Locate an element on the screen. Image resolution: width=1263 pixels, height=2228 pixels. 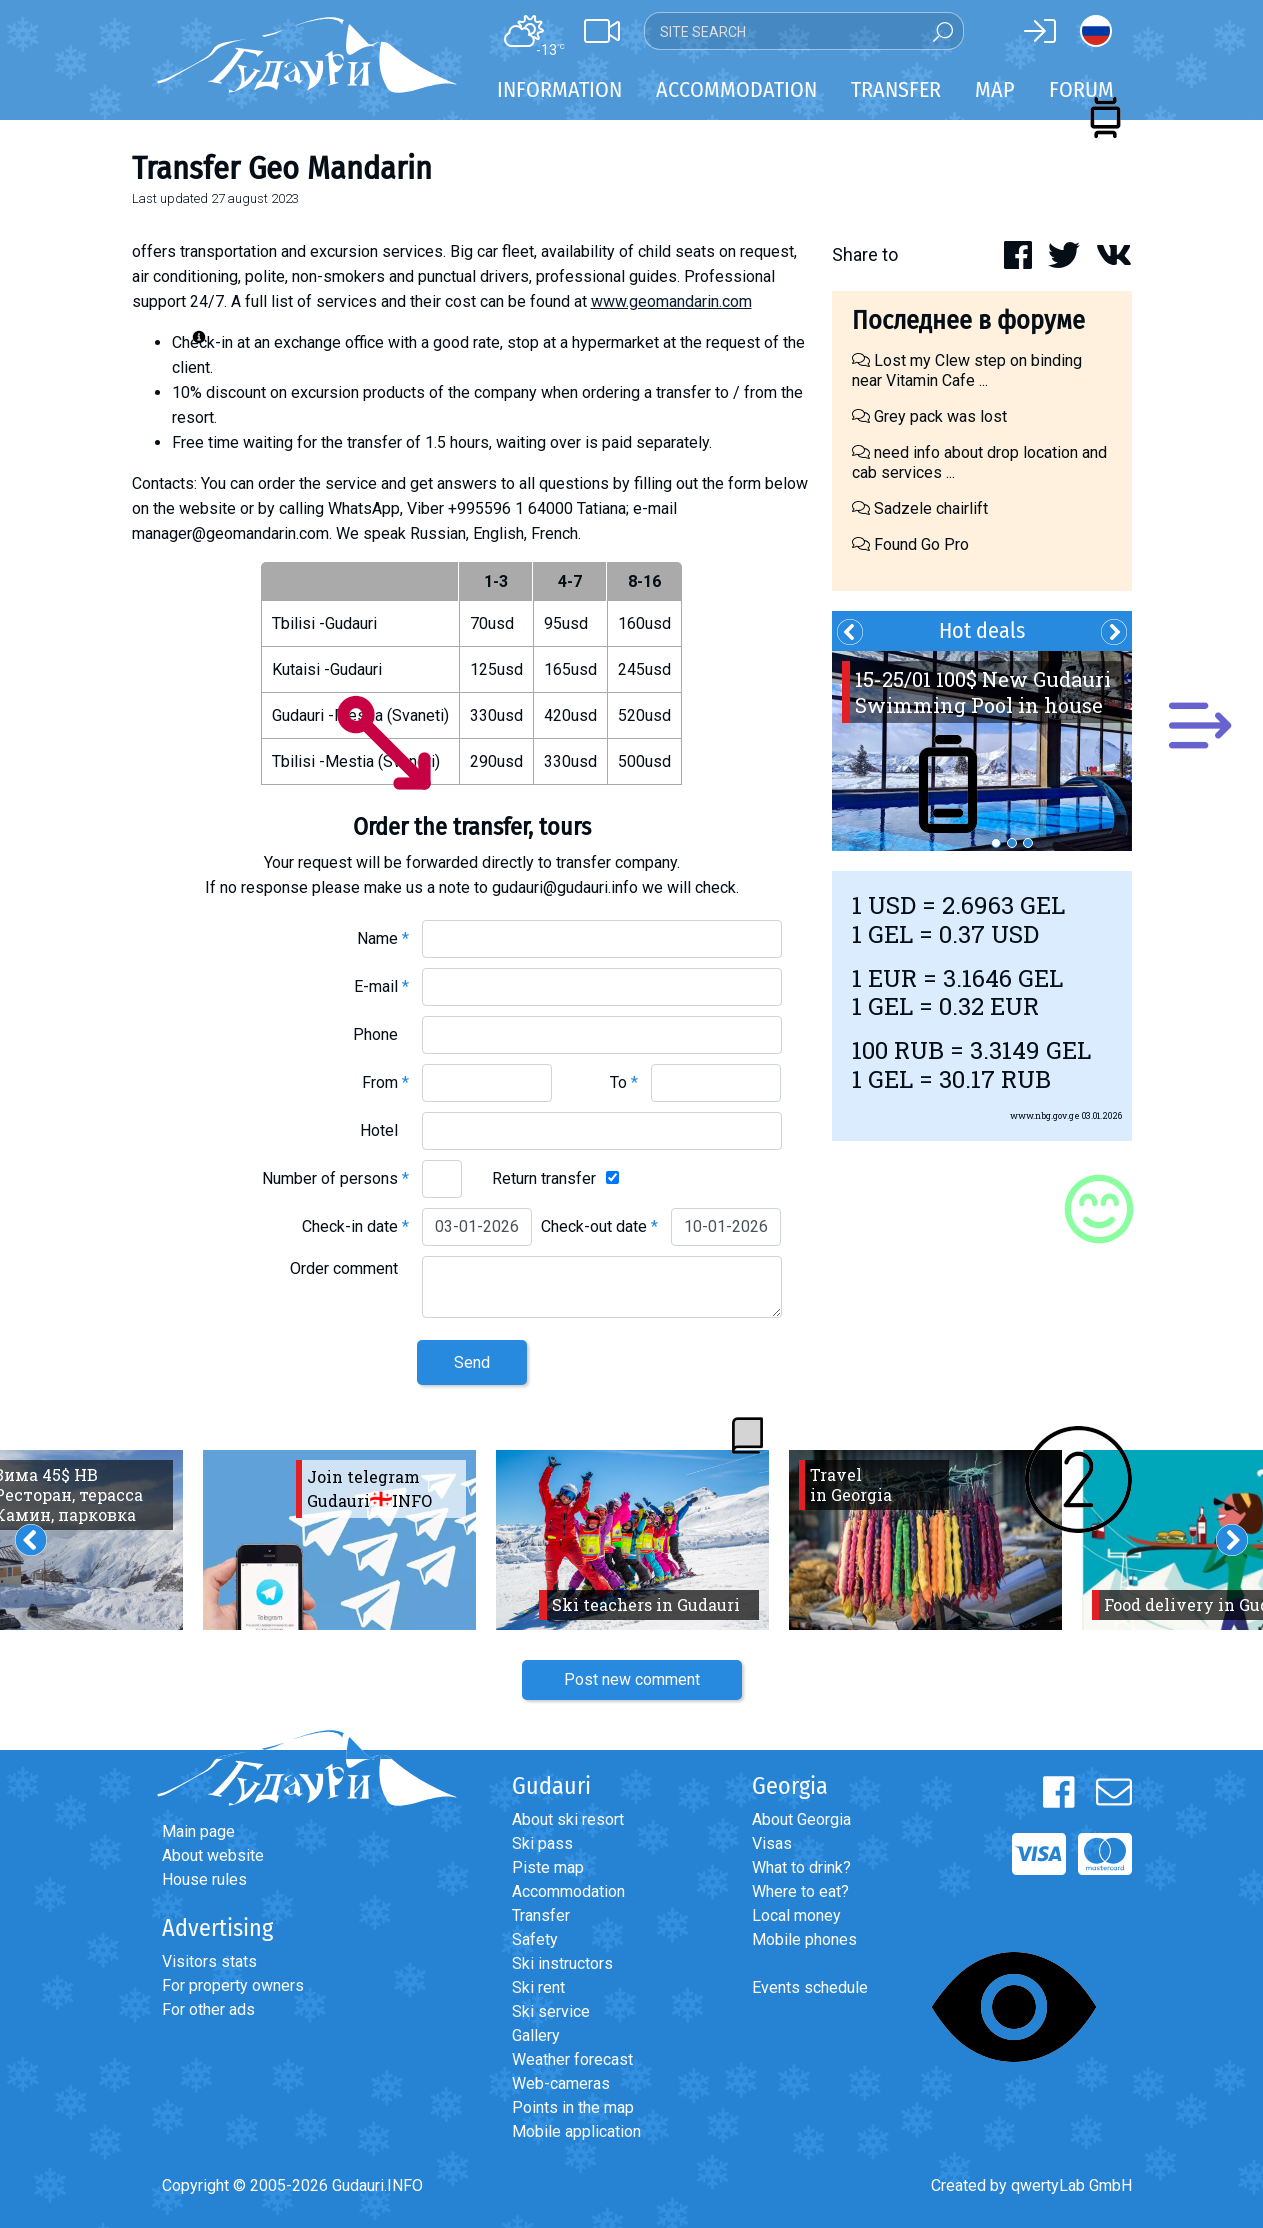
view more information or details is located at coordinates (199, 337).